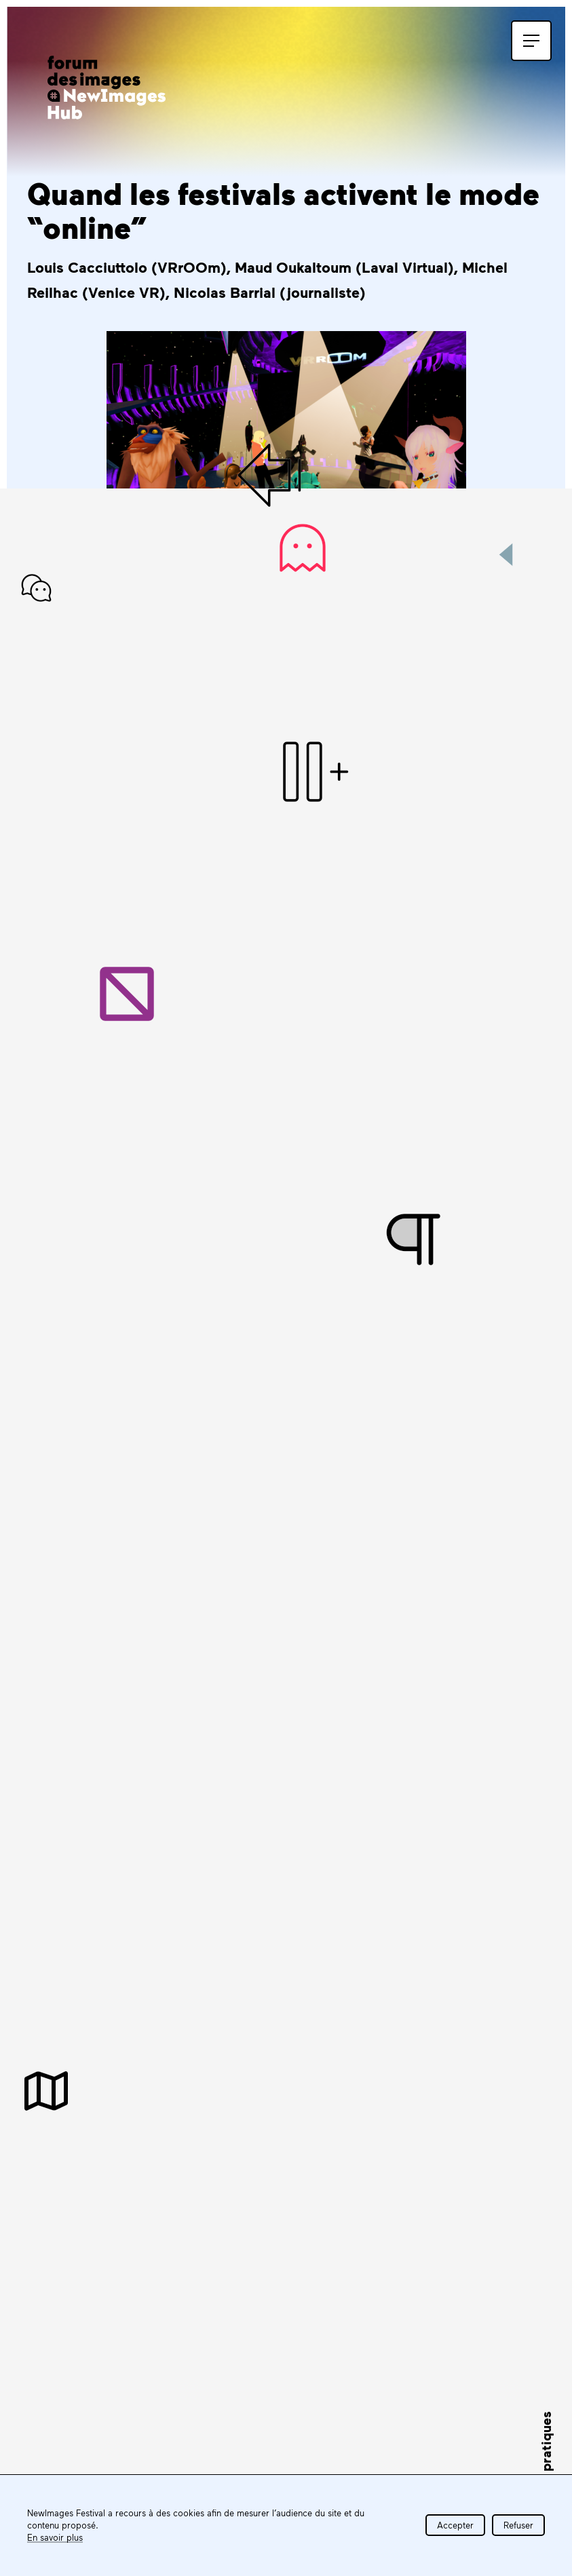 The width and height of the screenshot is (572, 2576). What do you see at coordinates (271, 475) in the screenshot?
I see `go back to previous screen` at bounding box center [271, 475].